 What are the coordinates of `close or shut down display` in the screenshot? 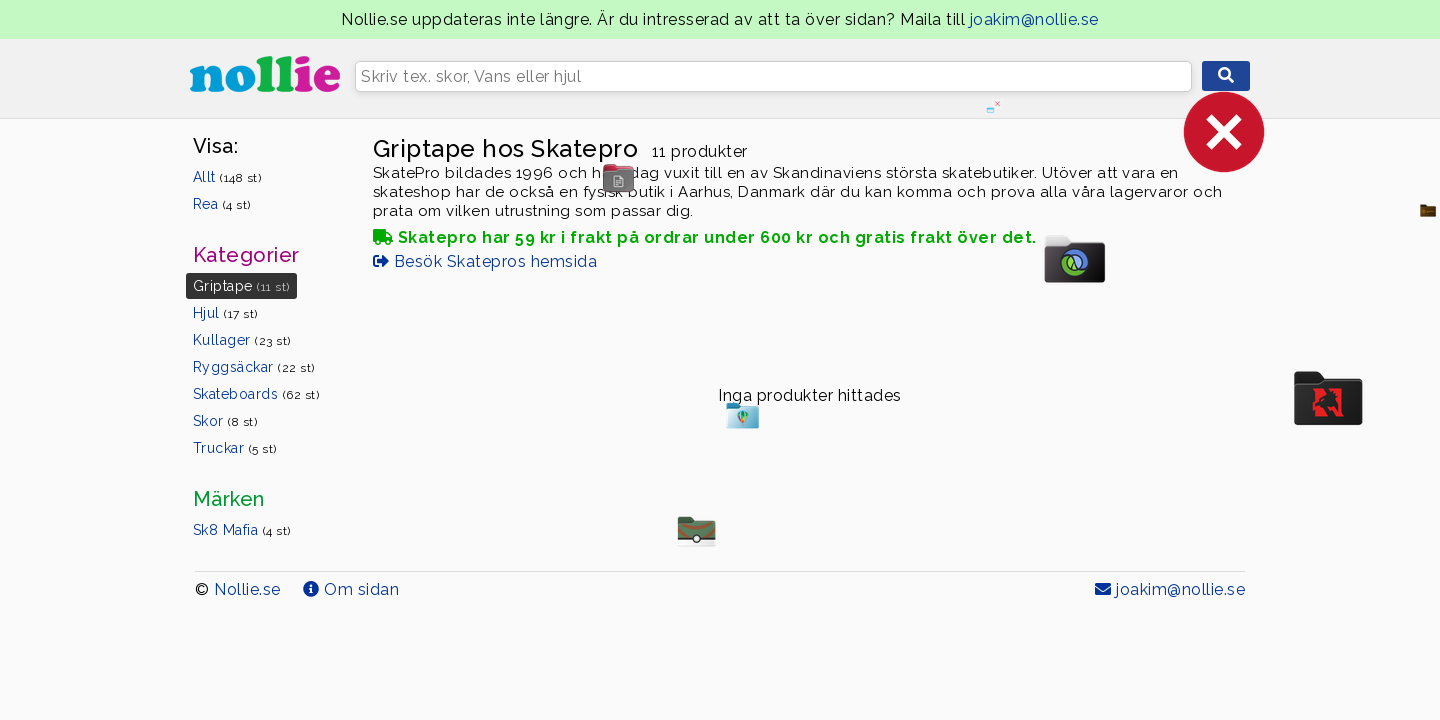 It's located at (994, 107).